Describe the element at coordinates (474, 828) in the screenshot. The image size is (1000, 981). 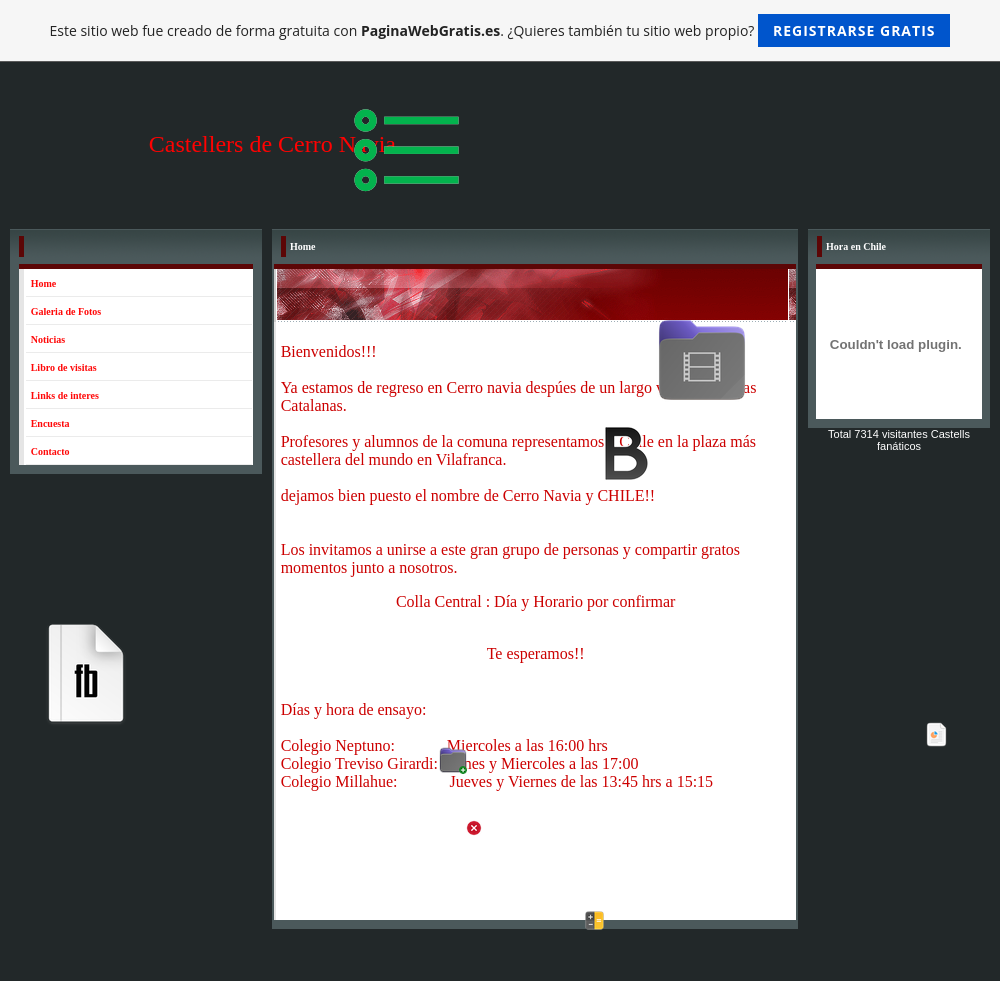
I see `stop or cancel the current action` at that location.